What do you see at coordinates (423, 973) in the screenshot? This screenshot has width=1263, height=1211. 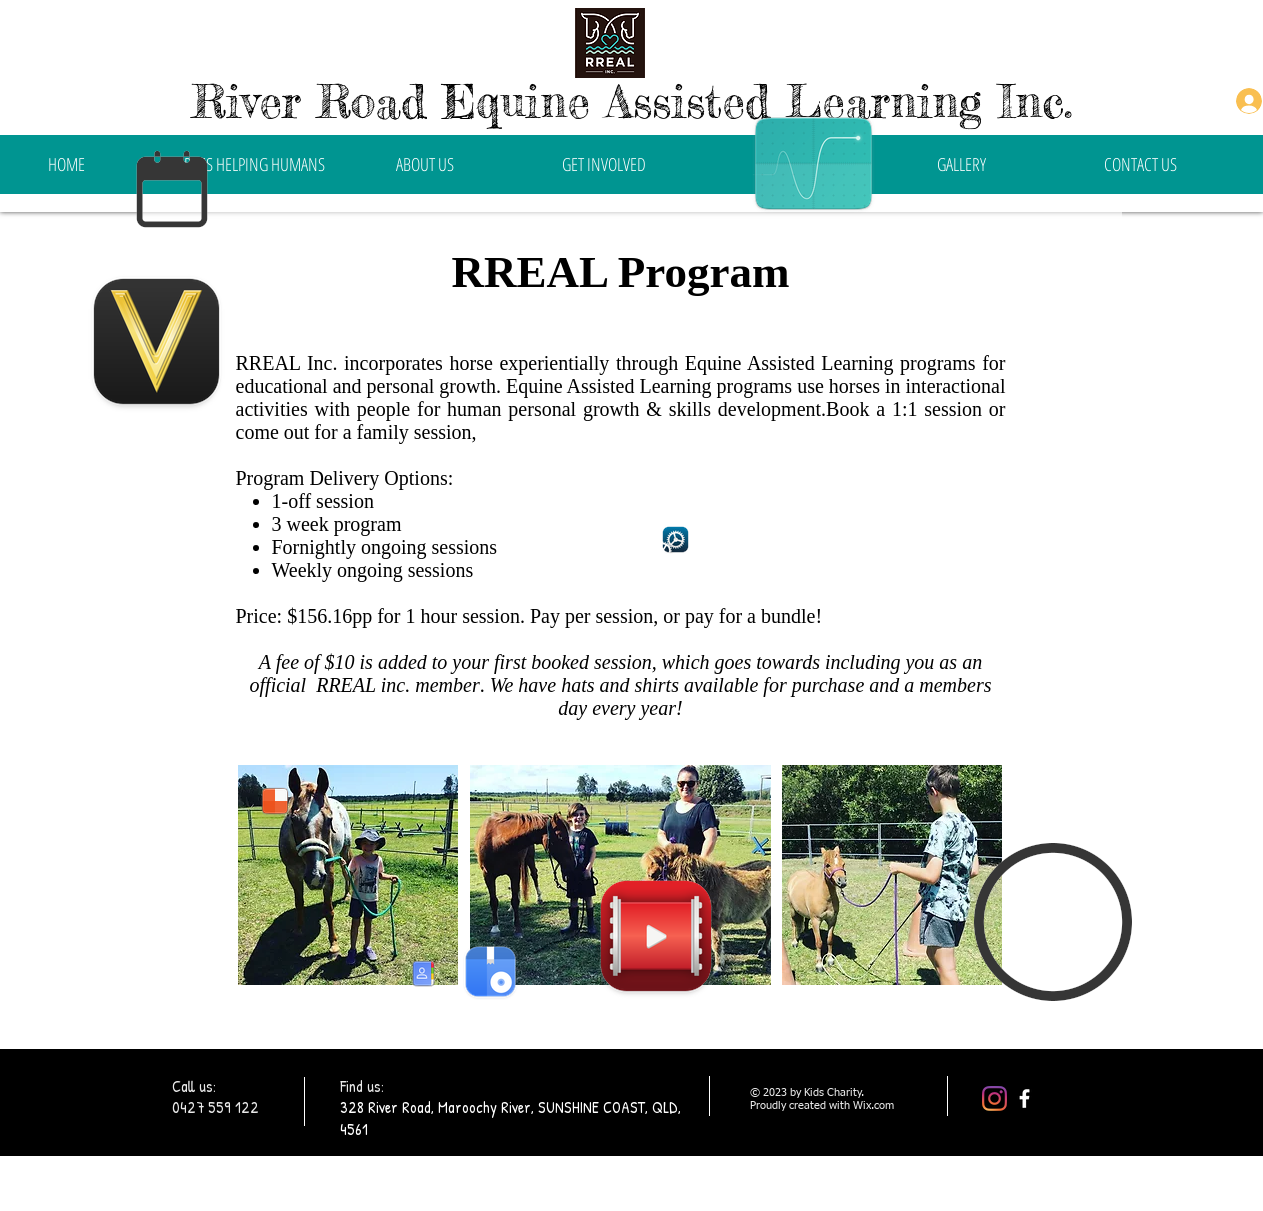 I see `open your contacts or address book` at bounding box center [423, 973].